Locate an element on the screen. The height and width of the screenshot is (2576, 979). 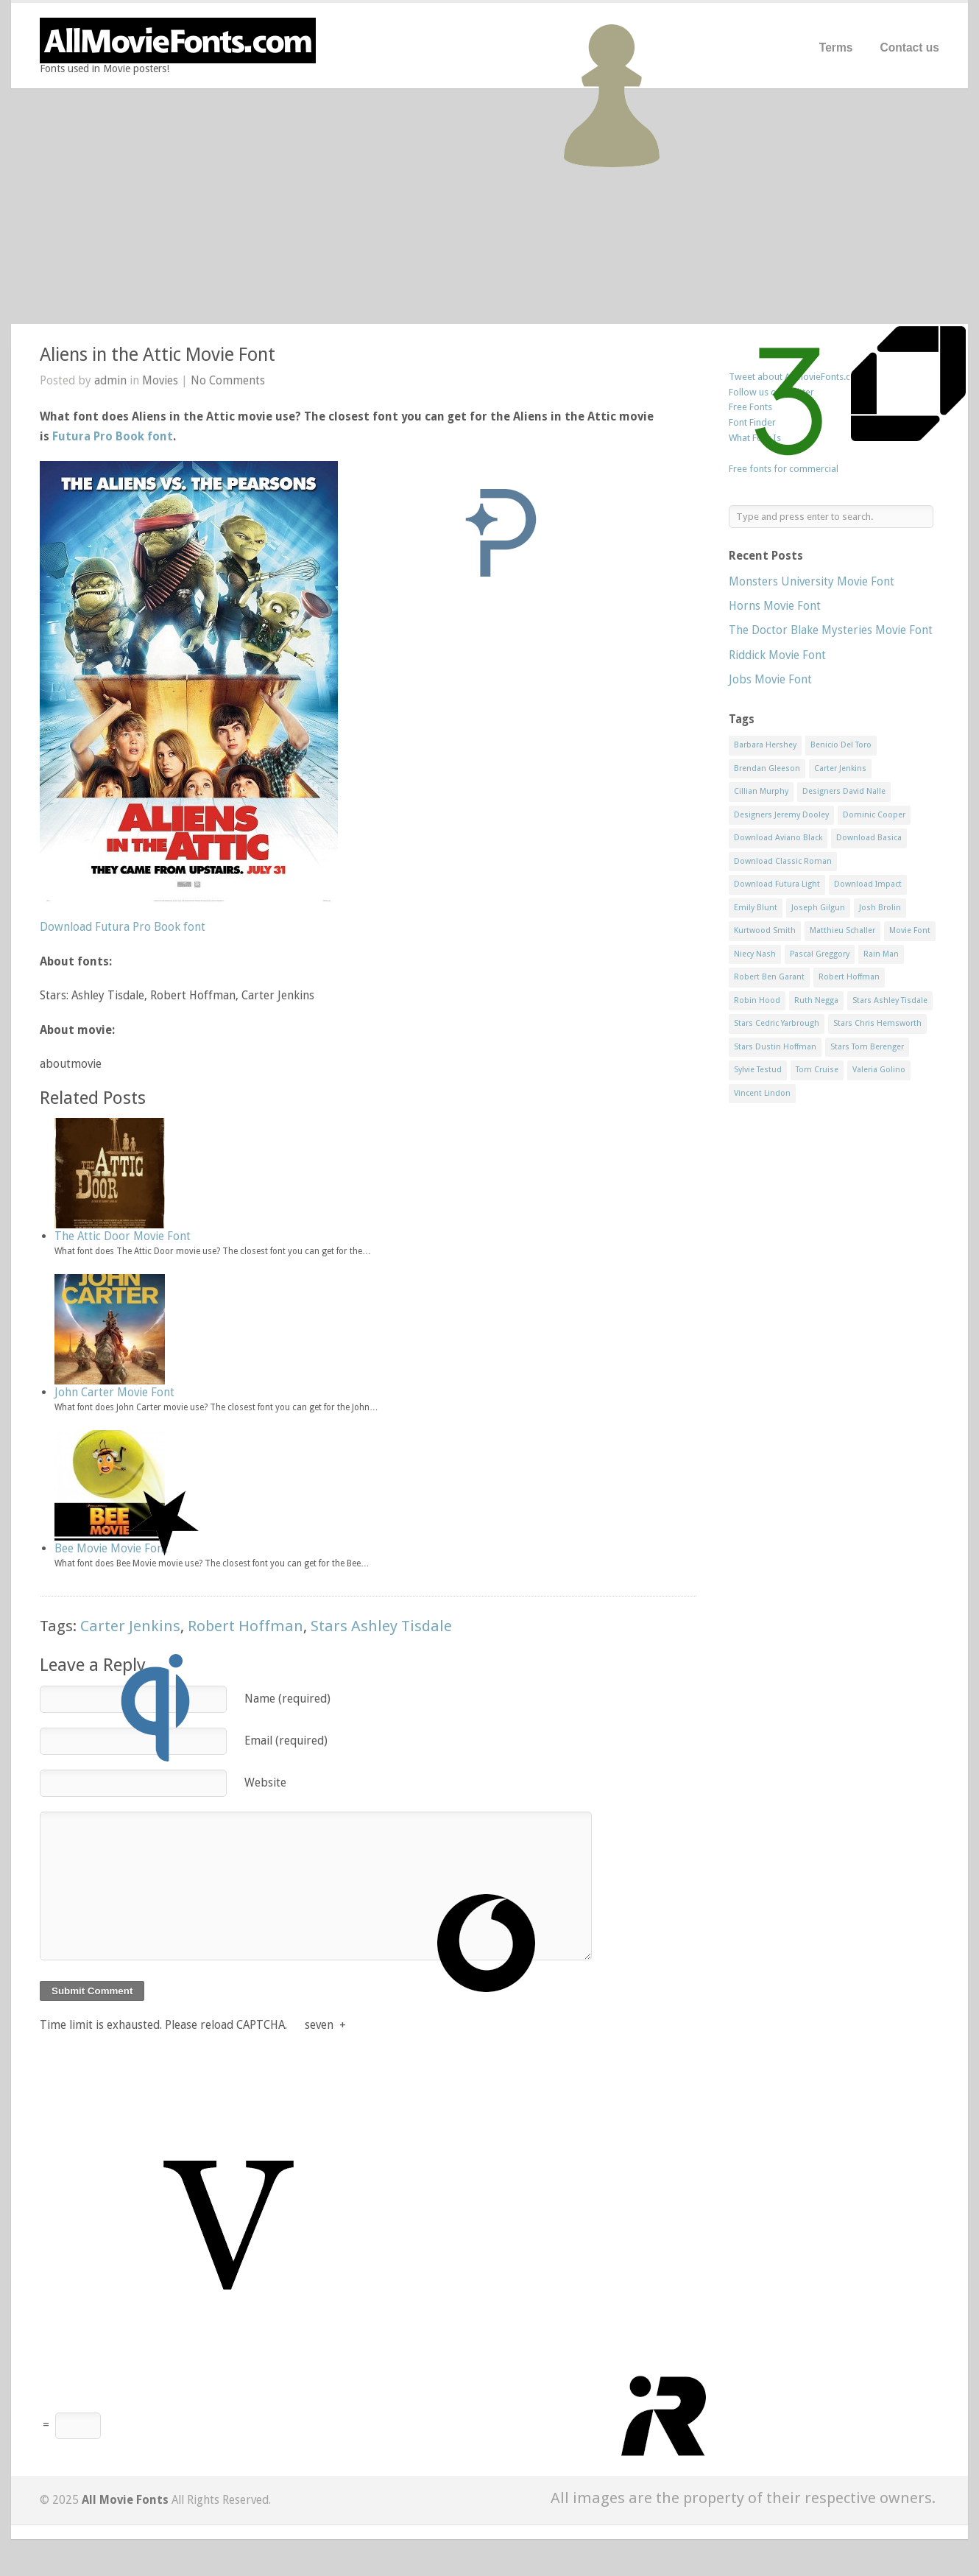
select number 3 from a list or sequence is located at coordinates (788, 400).